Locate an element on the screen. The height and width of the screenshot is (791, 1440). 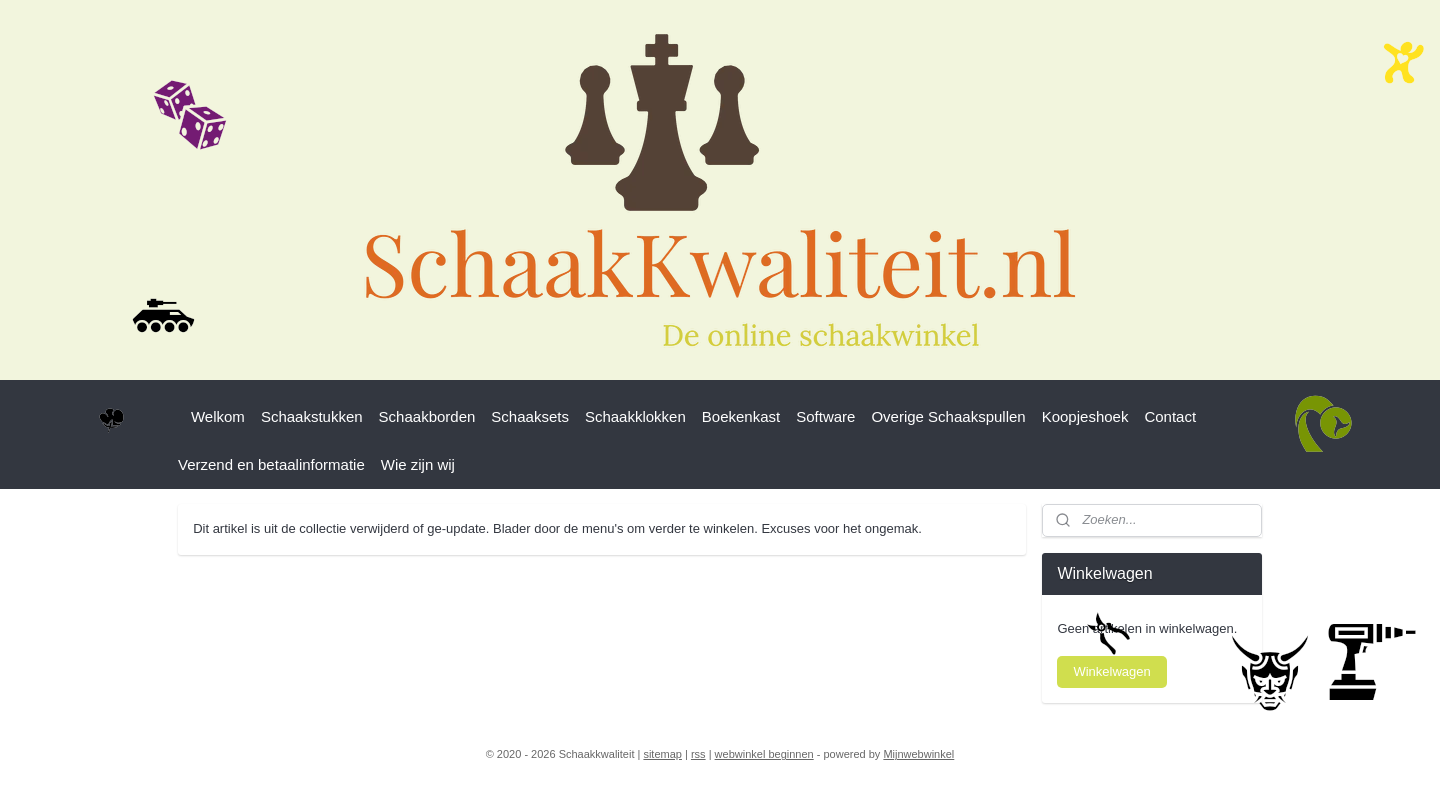
power tools or hardware category is located at coordinates (1372, 662).